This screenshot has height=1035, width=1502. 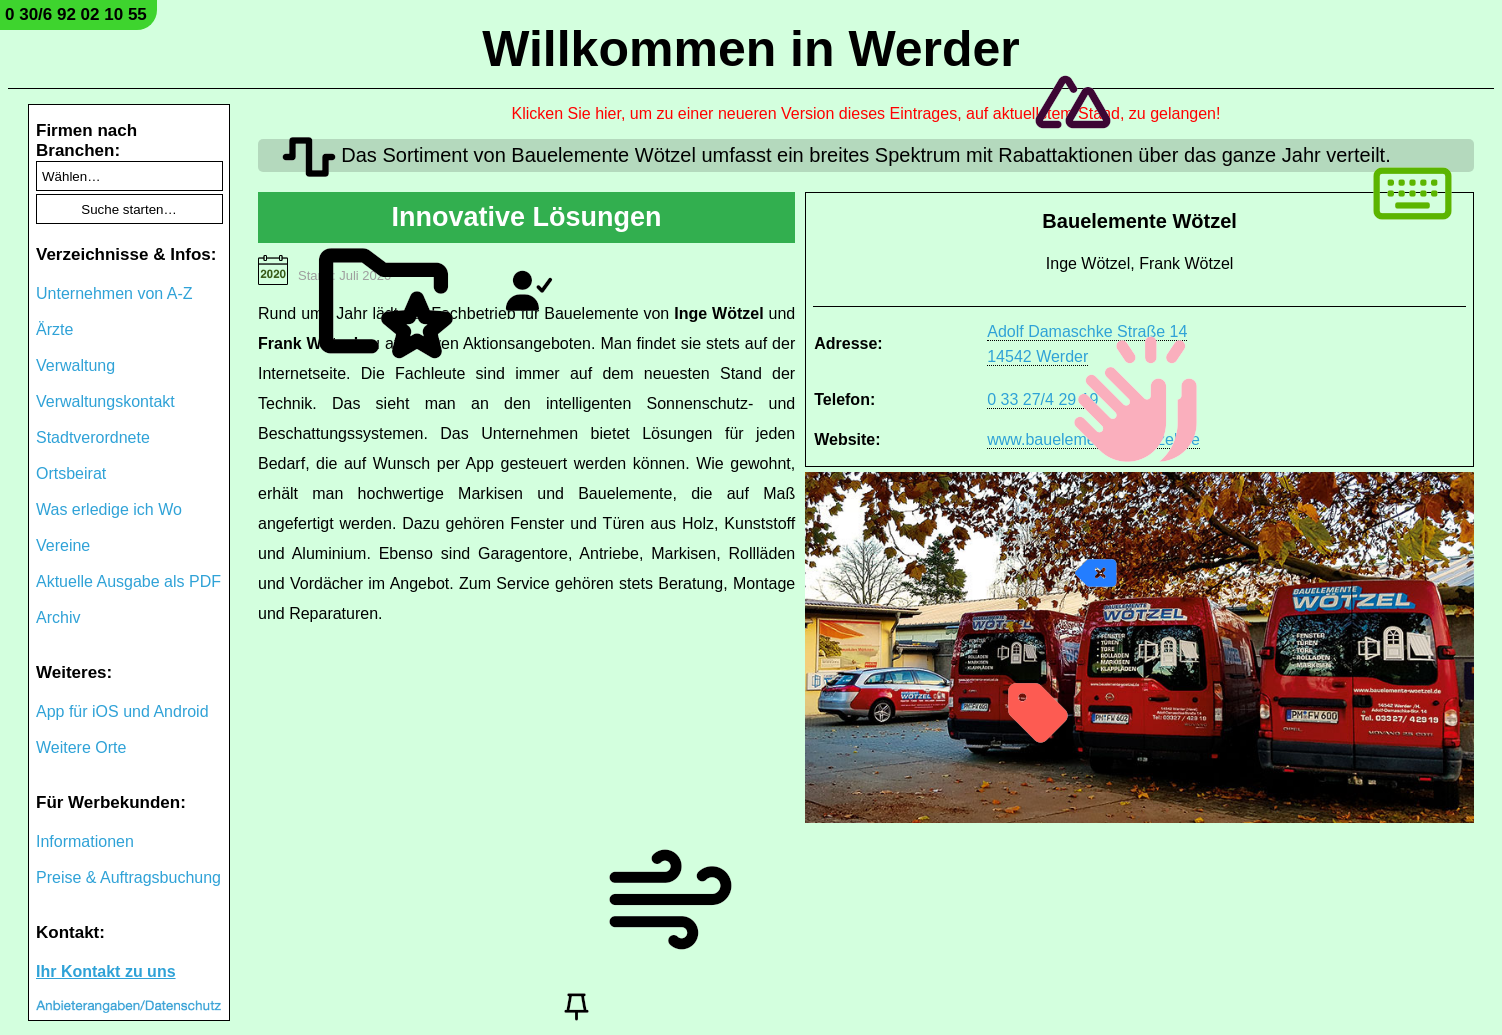 What do you see at coordinates (527, 290) in the screenshot?
I see `user verified or account confirmed` at bounding box center [527, 290].